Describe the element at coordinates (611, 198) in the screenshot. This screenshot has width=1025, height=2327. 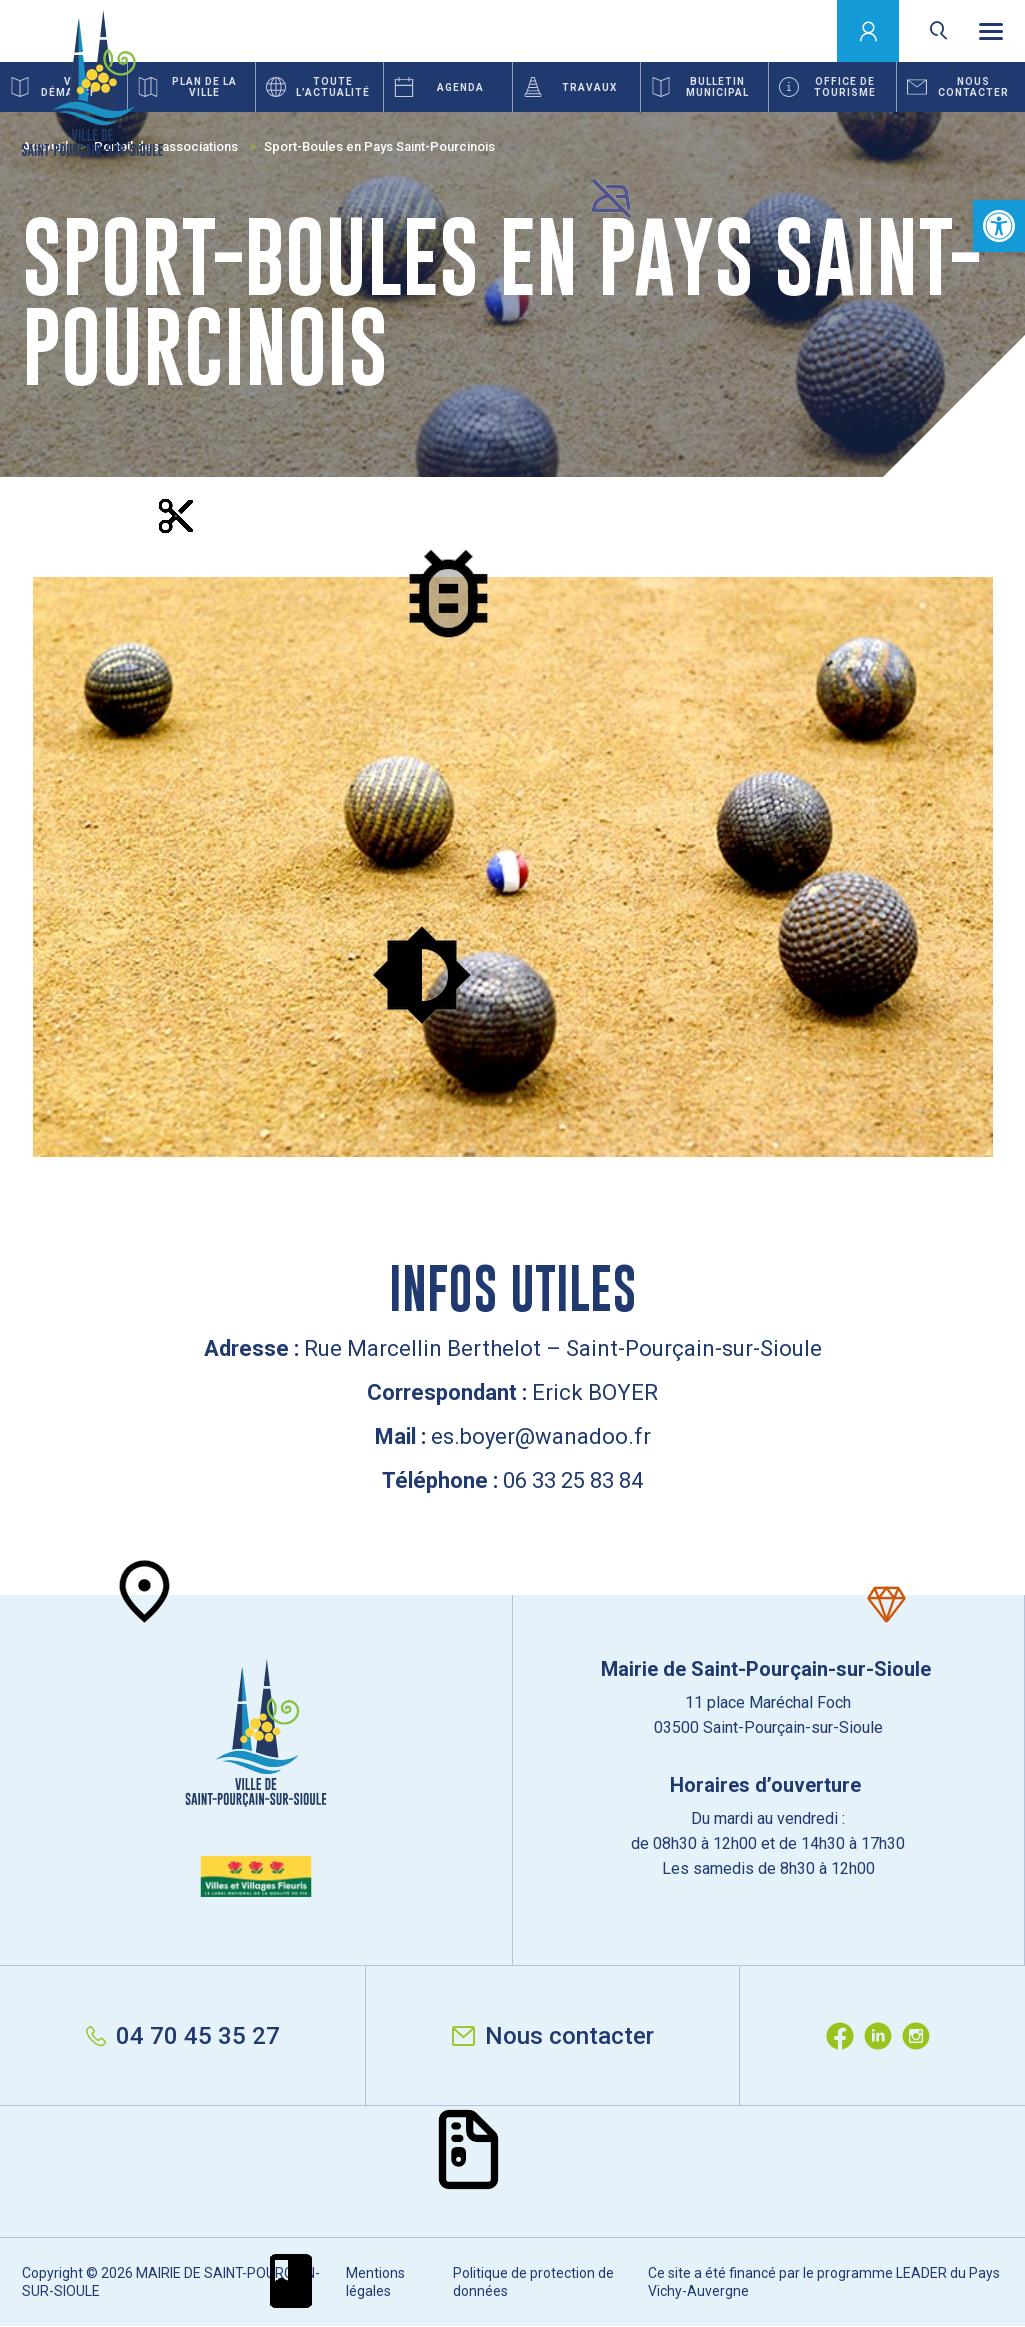
I see `do not iron this item` at that location.